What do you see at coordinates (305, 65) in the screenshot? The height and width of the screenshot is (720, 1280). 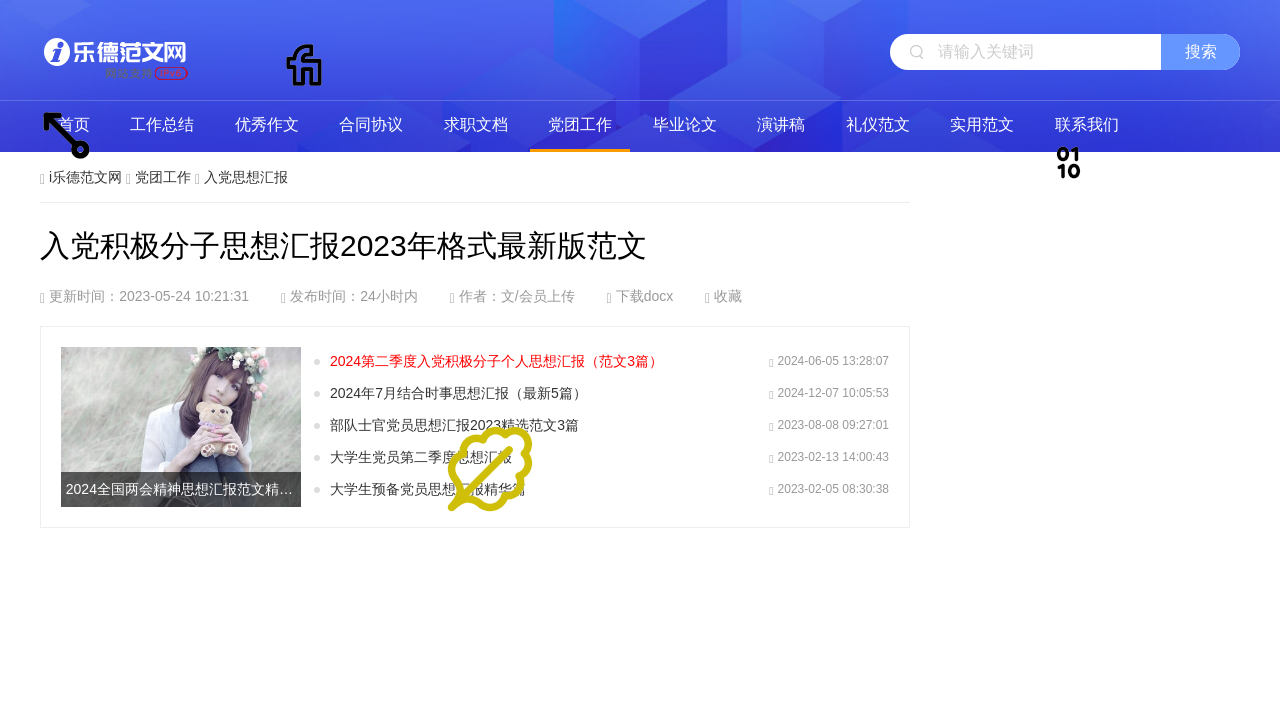 I see `open fiverr freelance marketplace` at bounding box center [305, 65].